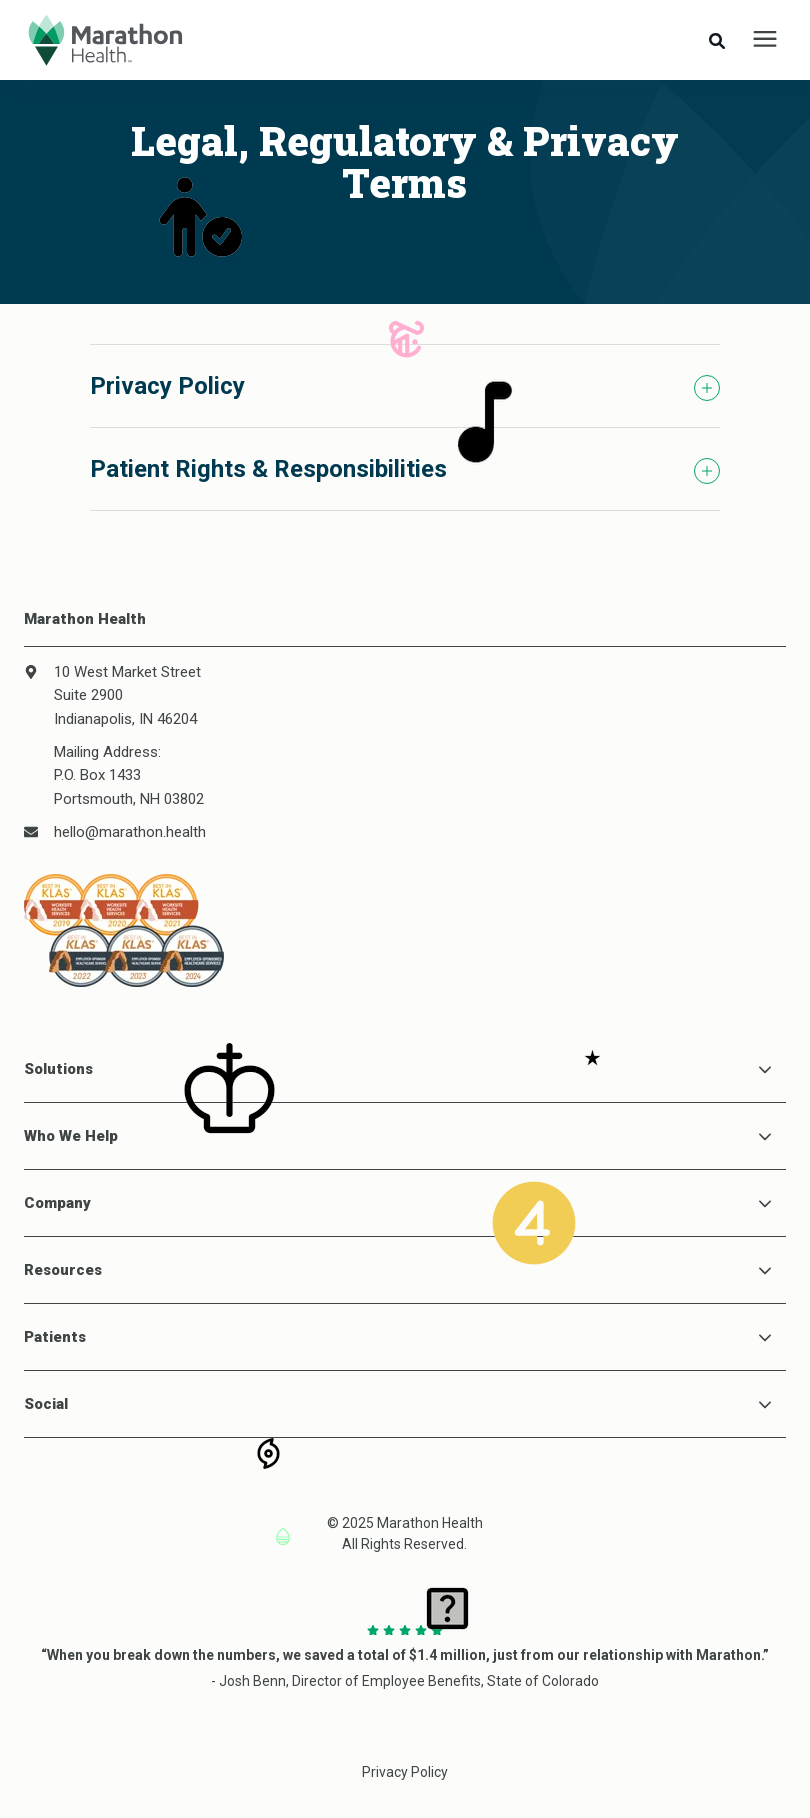  What do you see at coordinates (447, 1608) in the screenshot?
I see `access help center or support resources` at bounding box center [447, 1608].